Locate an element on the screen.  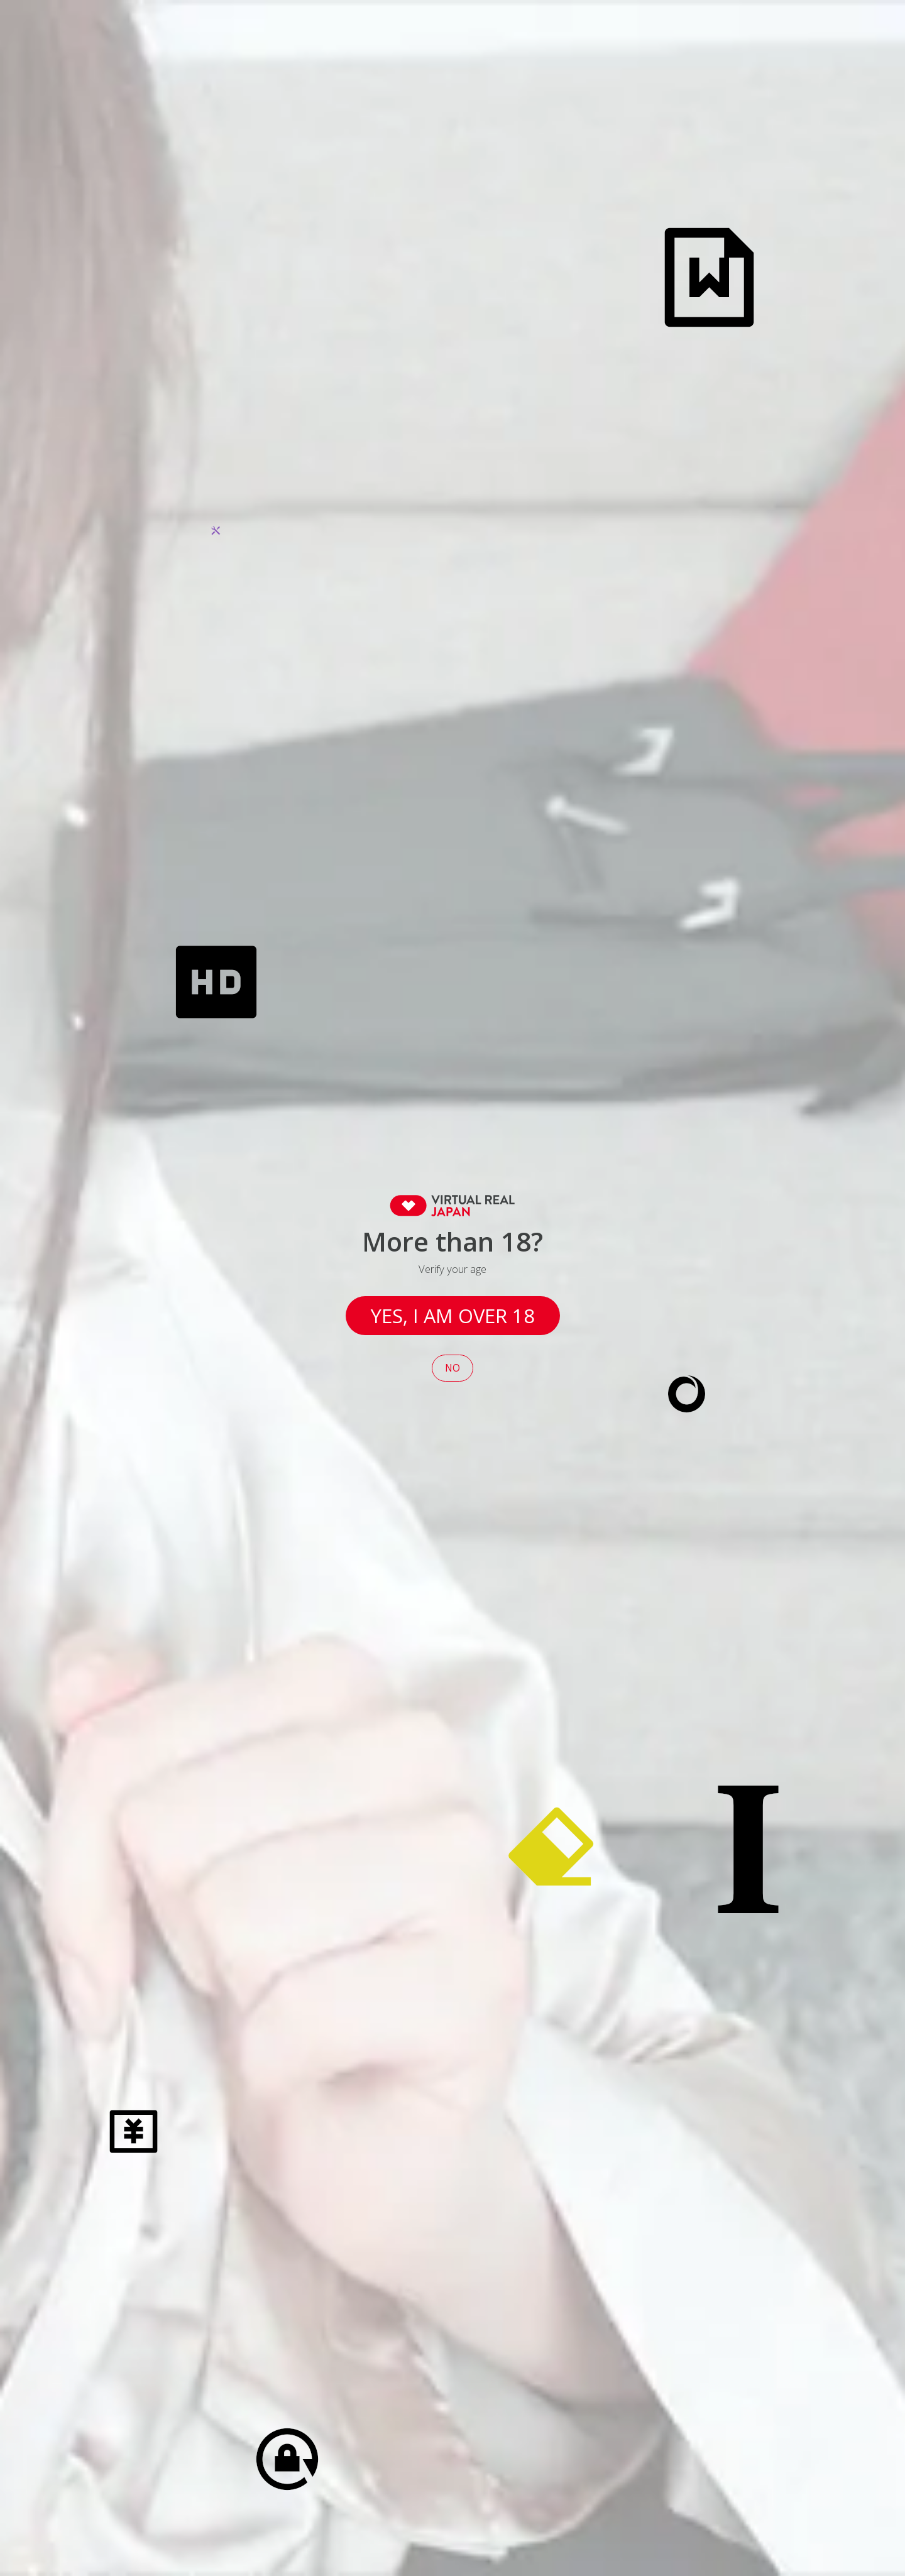
access Chinese yuan payment options is located at coordinates (133, 2131).